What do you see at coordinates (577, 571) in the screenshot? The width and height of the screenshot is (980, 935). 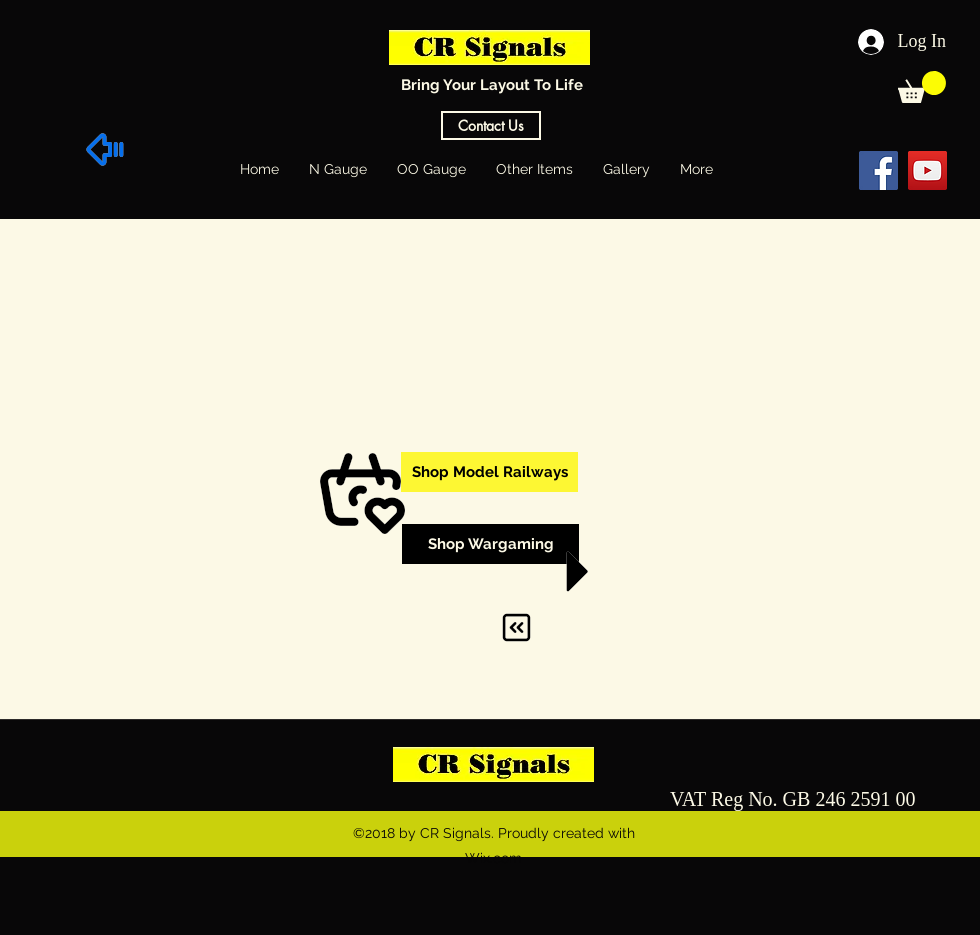 I see `play media or start playback` at bounding box center [577, 571].